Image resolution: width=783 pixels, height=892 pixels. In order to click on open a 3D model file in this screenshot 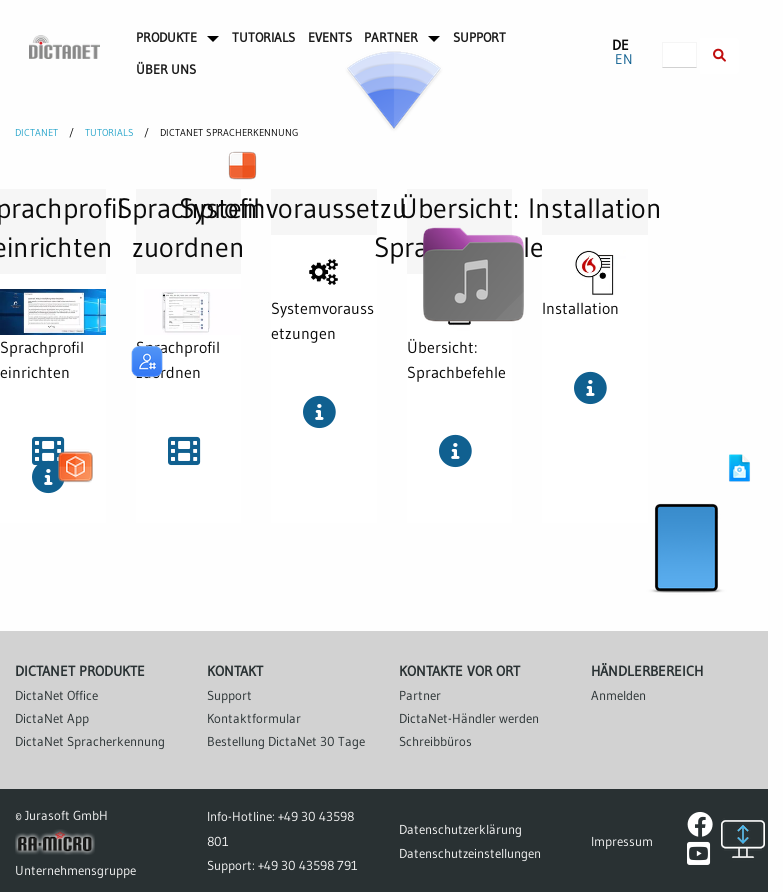, I will do `click(75, 465)`.